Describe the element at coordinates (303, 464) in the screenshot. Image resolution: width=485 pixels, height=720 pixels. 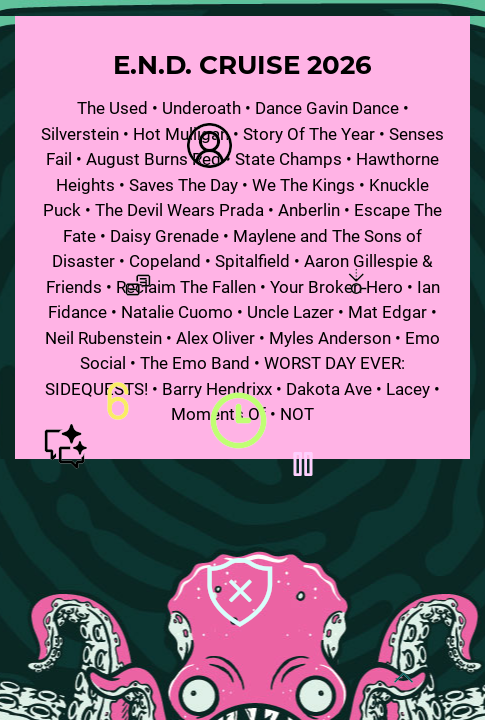
I see `pause media playback` at that location.